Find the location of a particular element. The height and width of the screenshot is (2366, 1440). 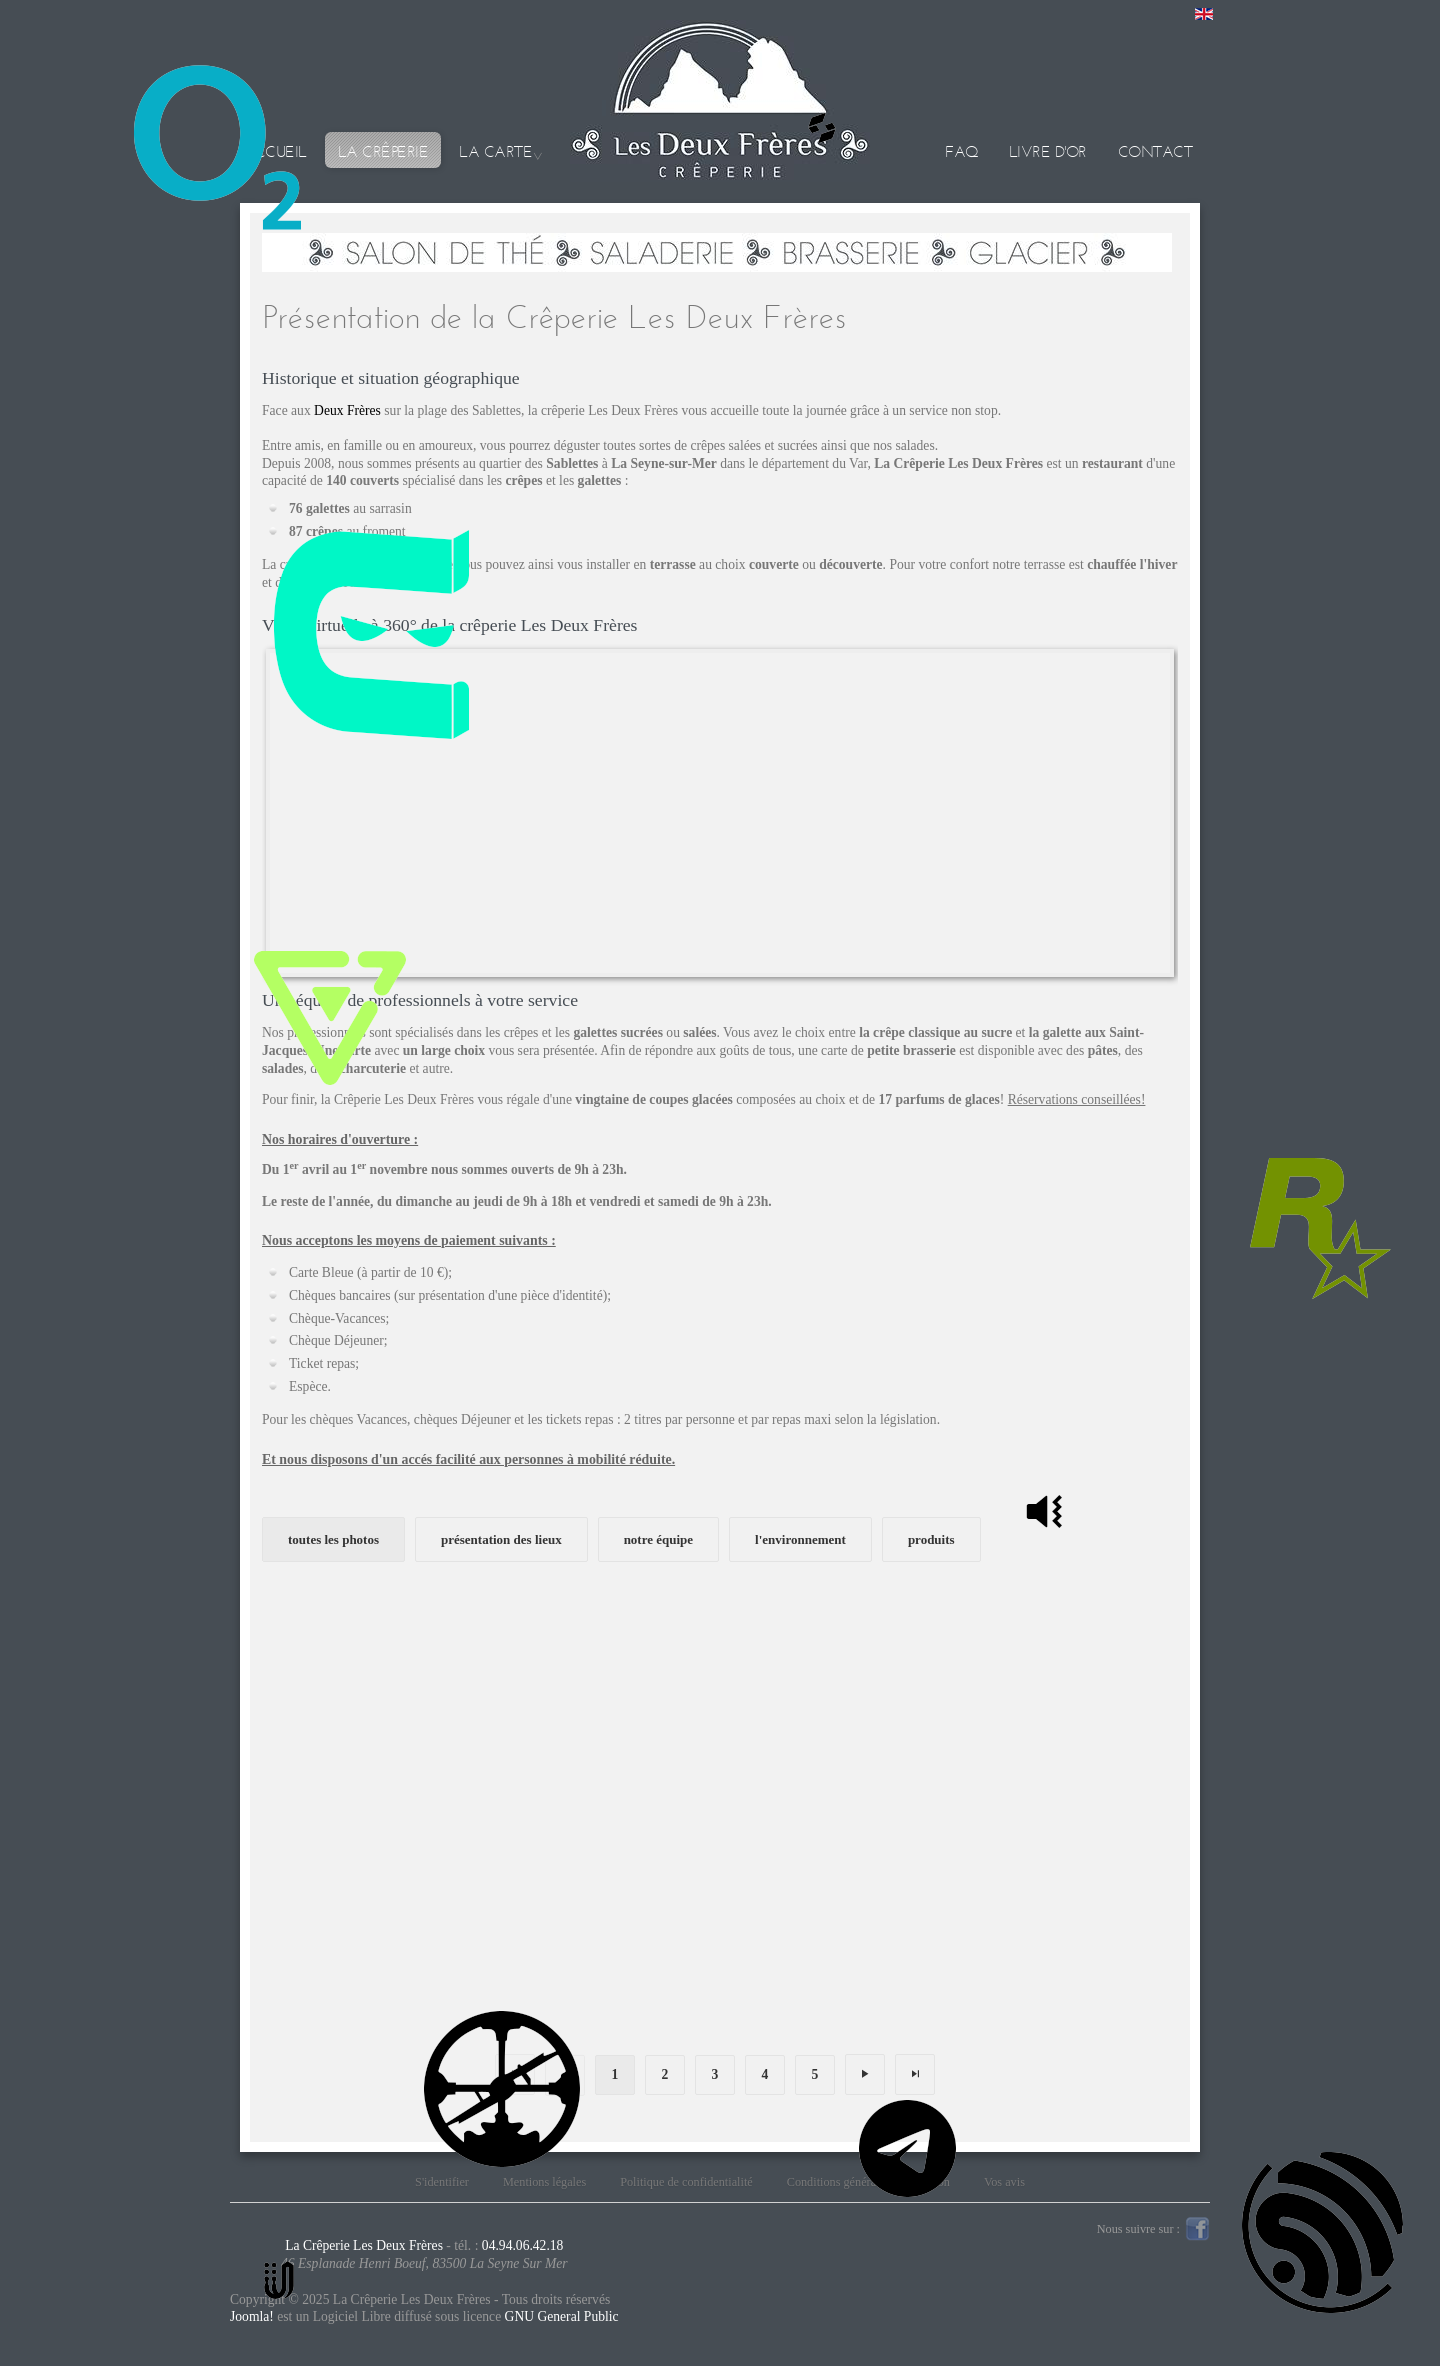

visit UserVoice customer feedback platform is located at coordinates (279, 2280).